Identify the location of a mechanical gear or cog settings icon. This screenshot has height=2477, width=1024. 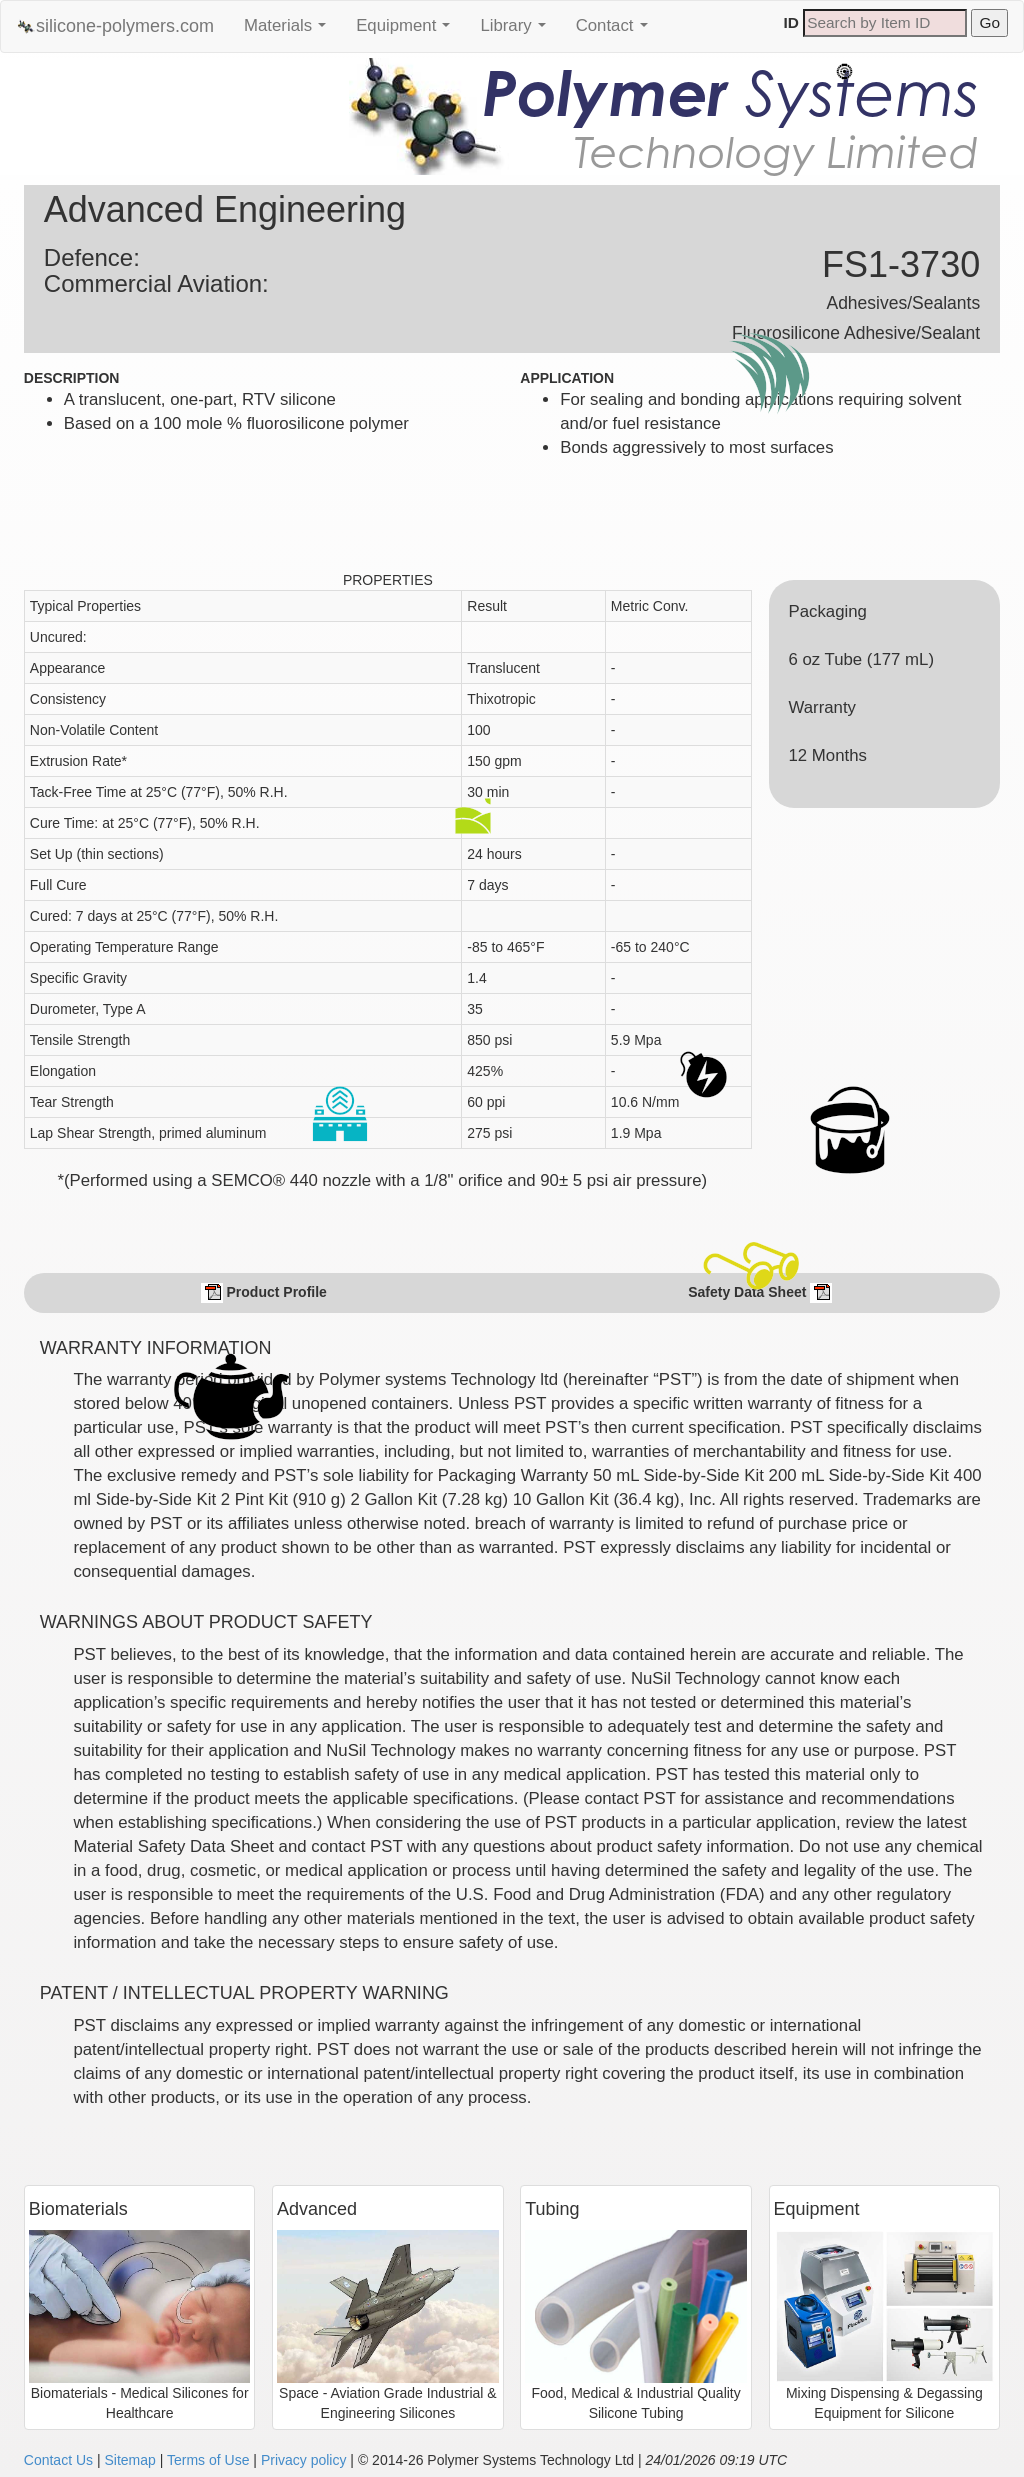
(844, 71).